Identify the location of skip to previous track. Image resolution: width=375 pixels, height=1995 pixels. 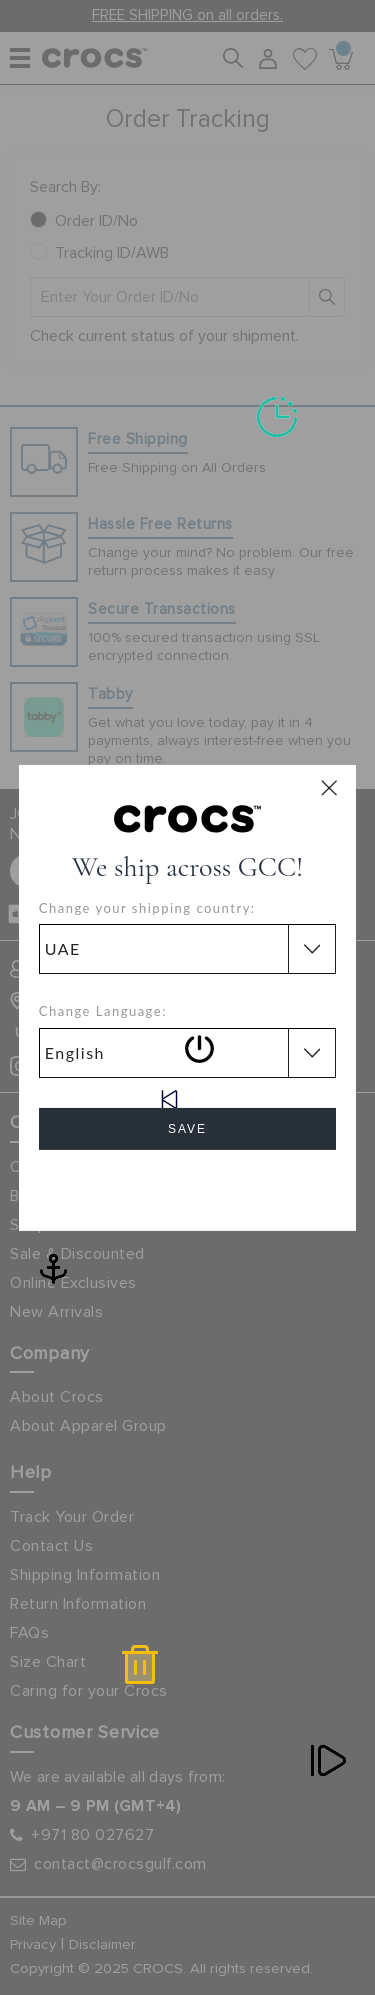
(169, 1099).